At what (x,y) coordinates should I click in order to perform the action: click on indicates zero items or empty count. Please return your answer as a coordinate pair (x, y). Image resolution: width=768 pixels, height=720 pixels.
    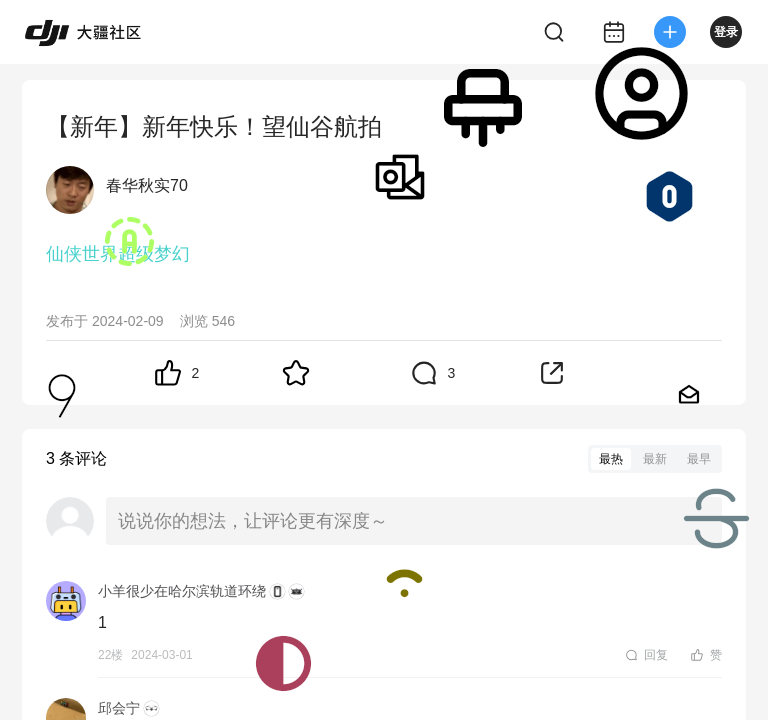
    Looking at the image, I should click on (669, 196).